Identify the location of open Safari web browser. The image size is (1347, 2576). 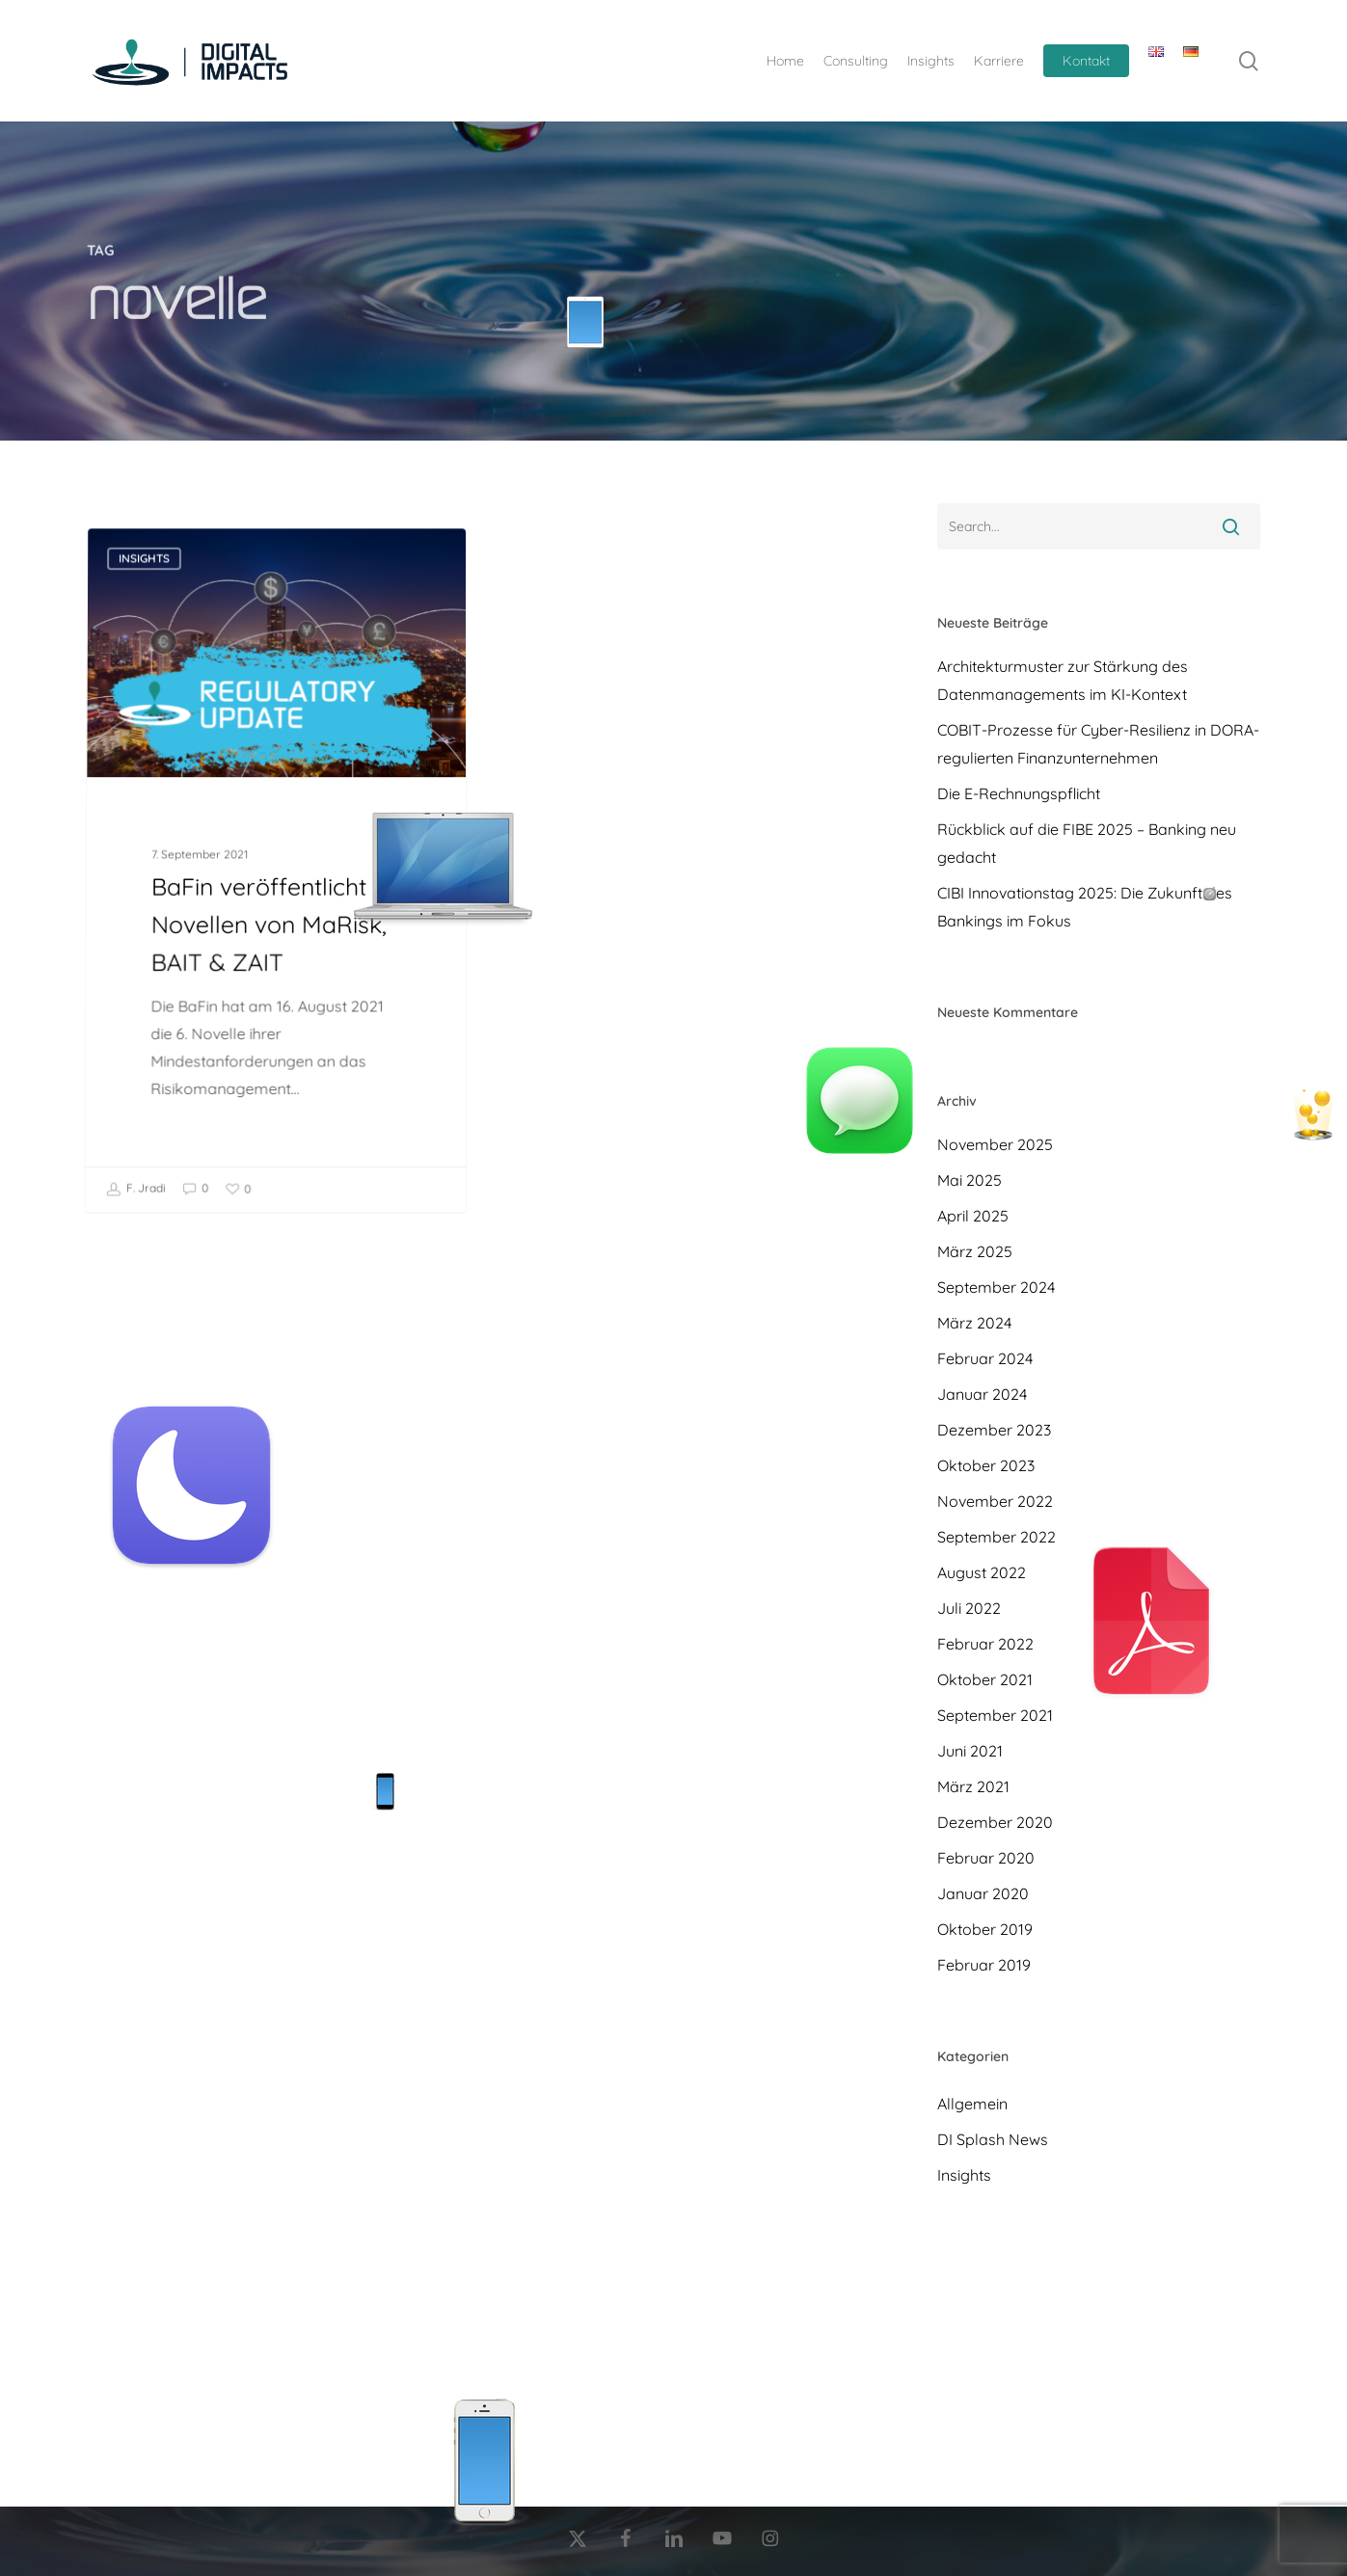
(1209, 894).